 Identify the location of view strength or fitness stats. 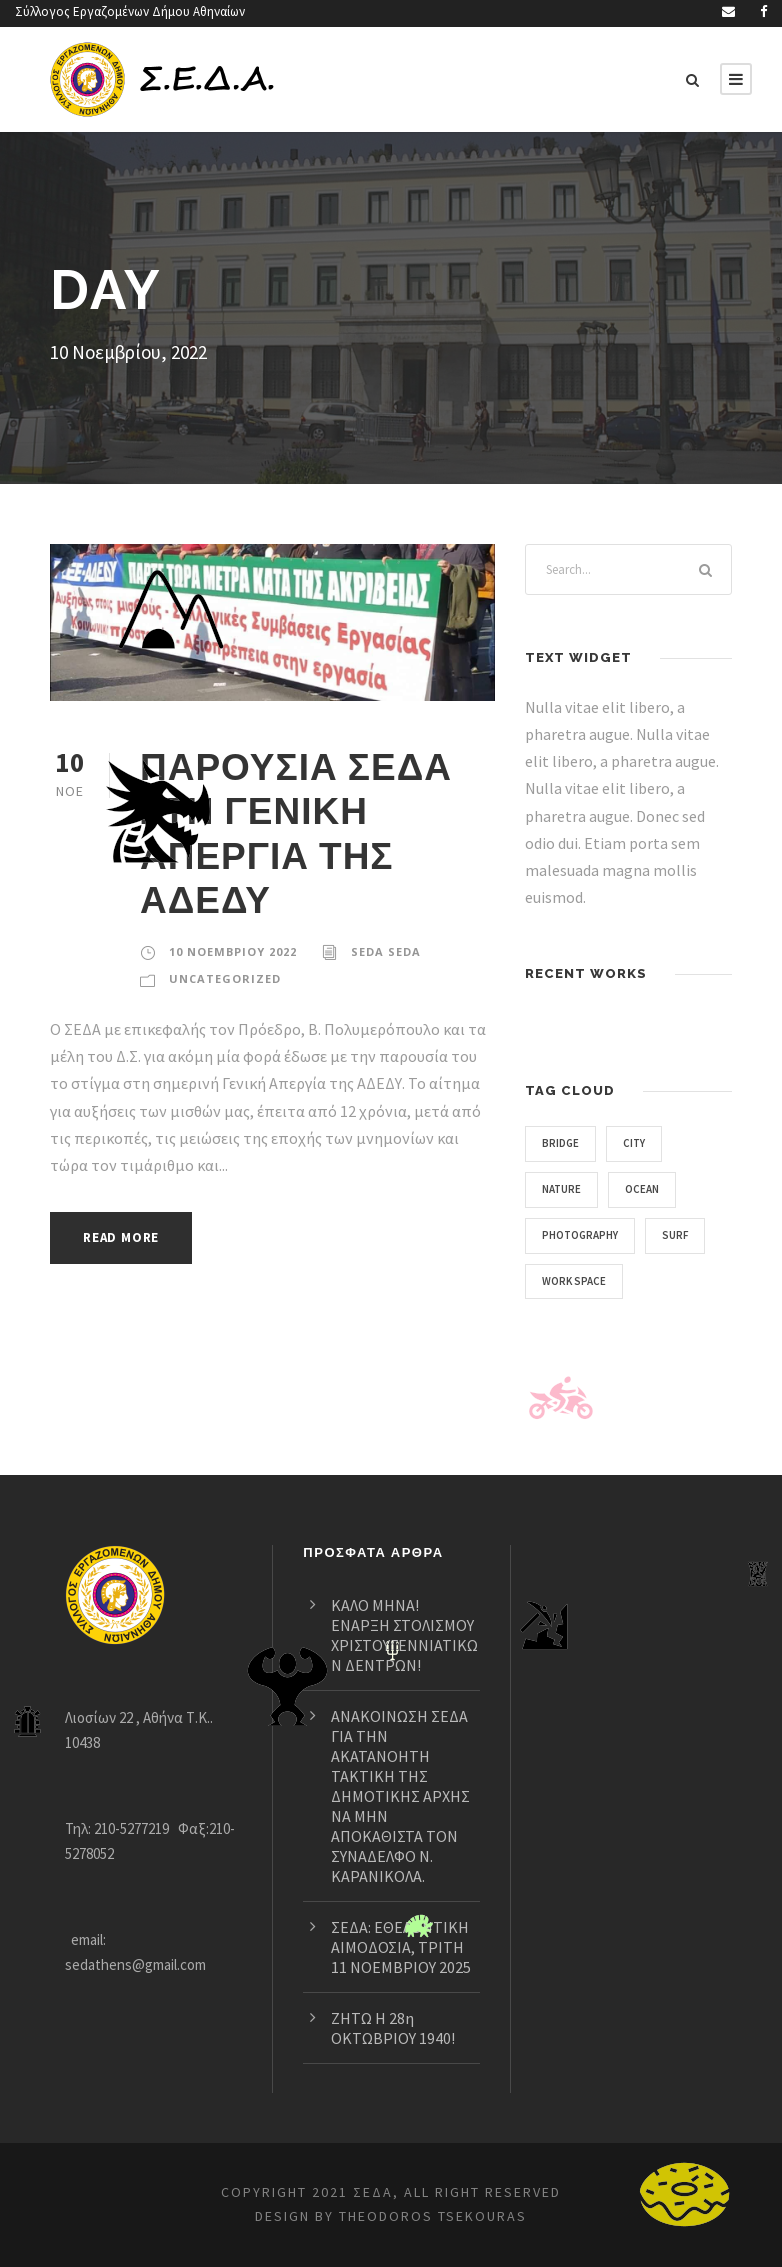
(287, 1686).